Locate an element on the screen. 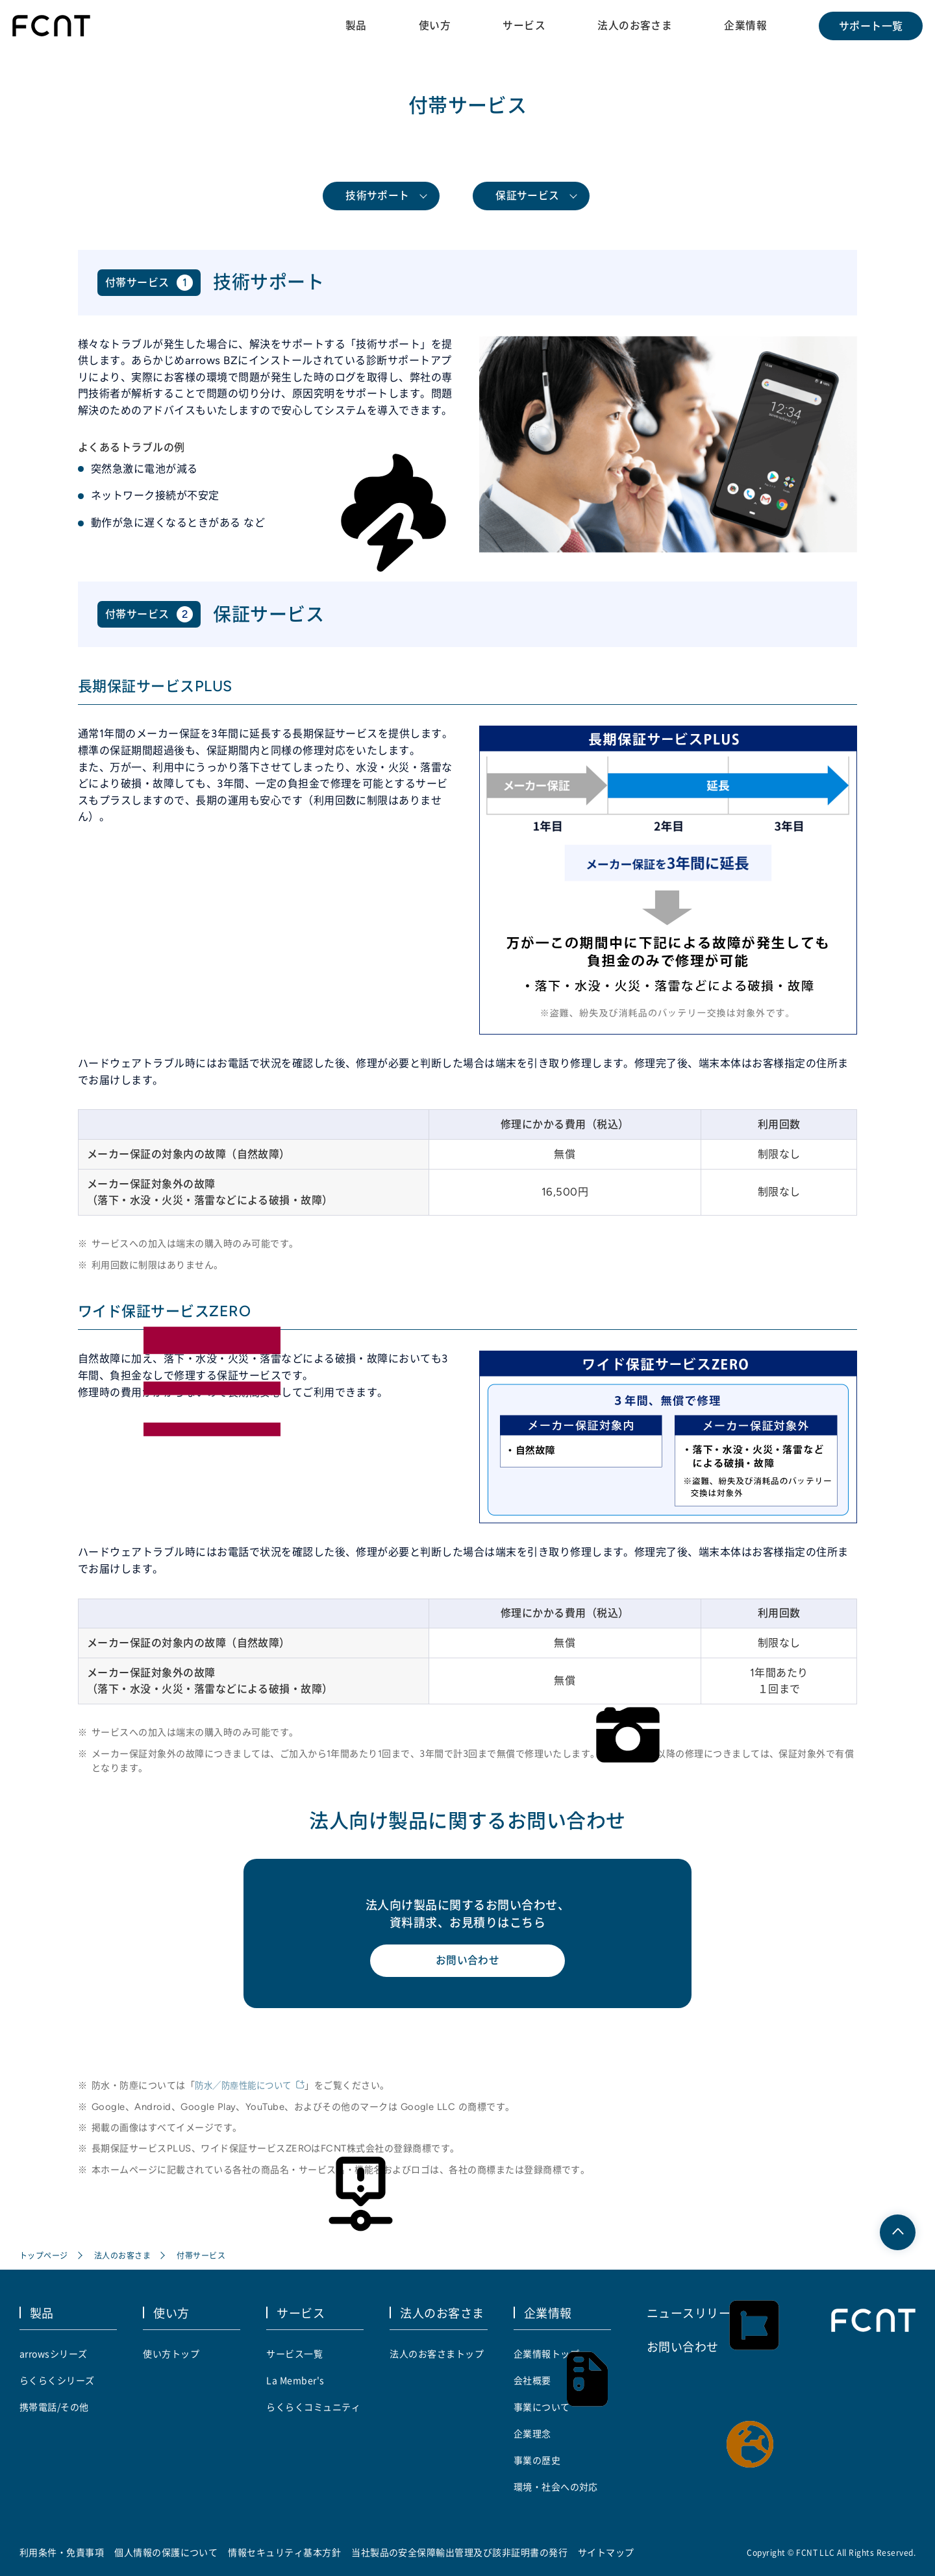 The image size is (935, 2576). font awesome brand logo is located at coordinates (754, 2325).